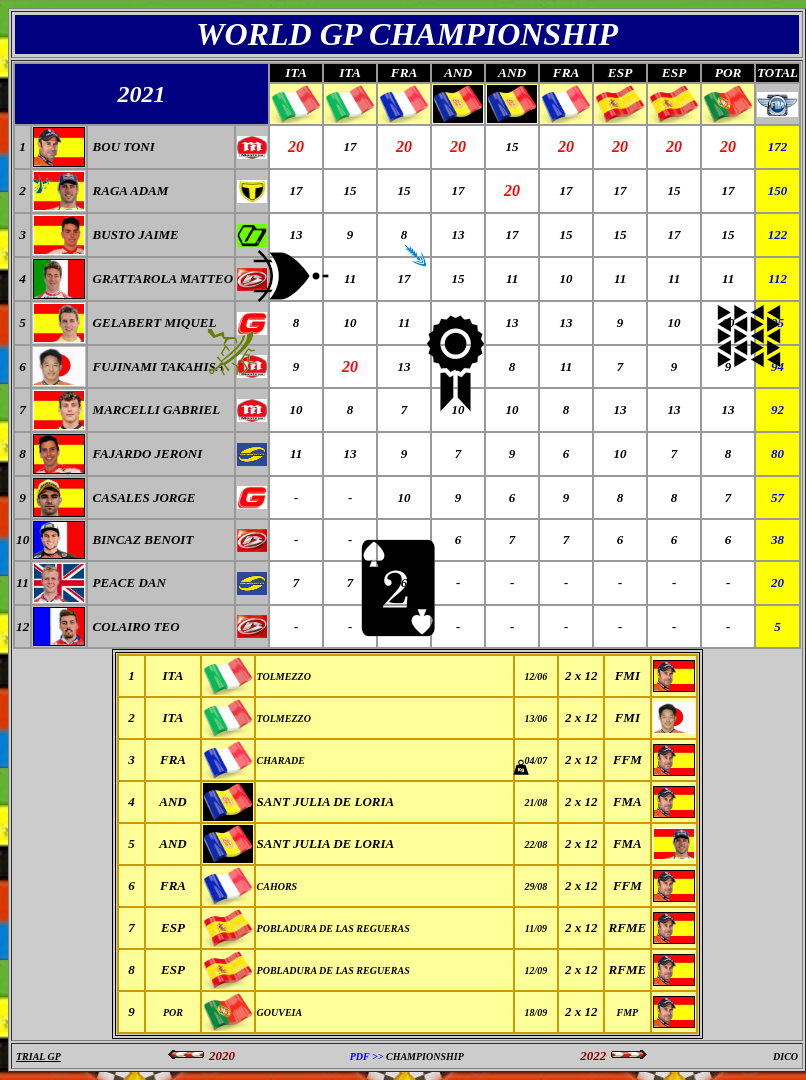  I want to click on two of spades playing card, so click(398, 588).